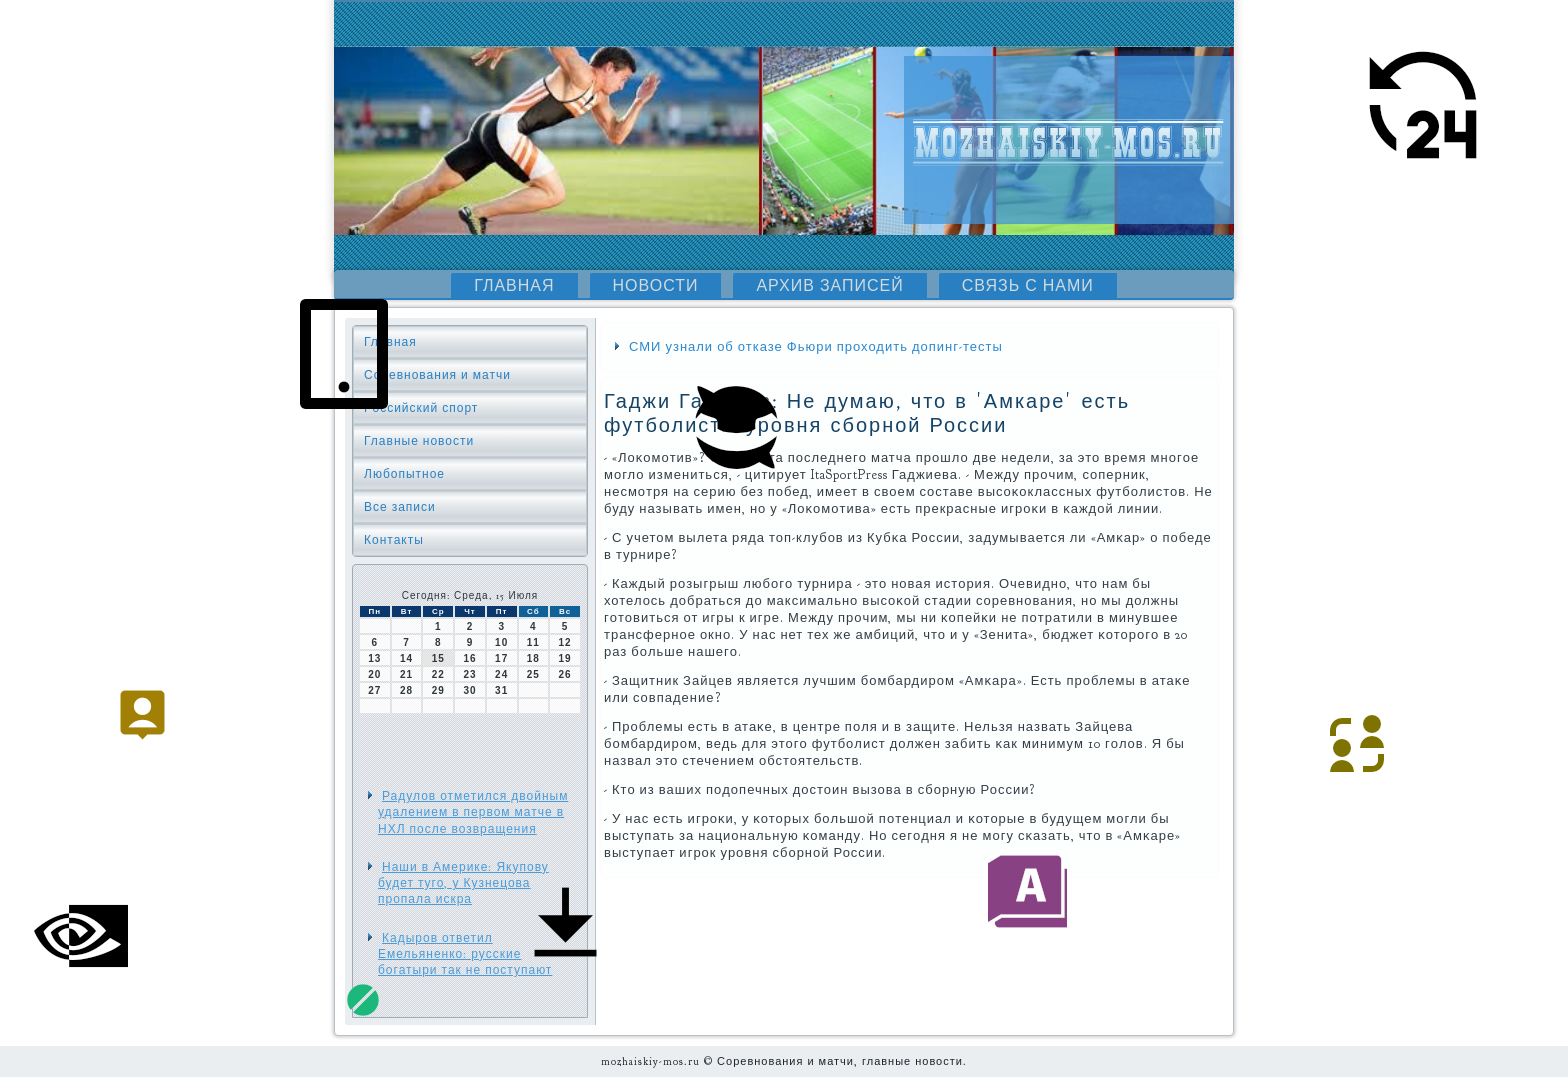 This screenshot has width=1568, height=1077. I want to click on nvidia brand logo, so click(81, 936).